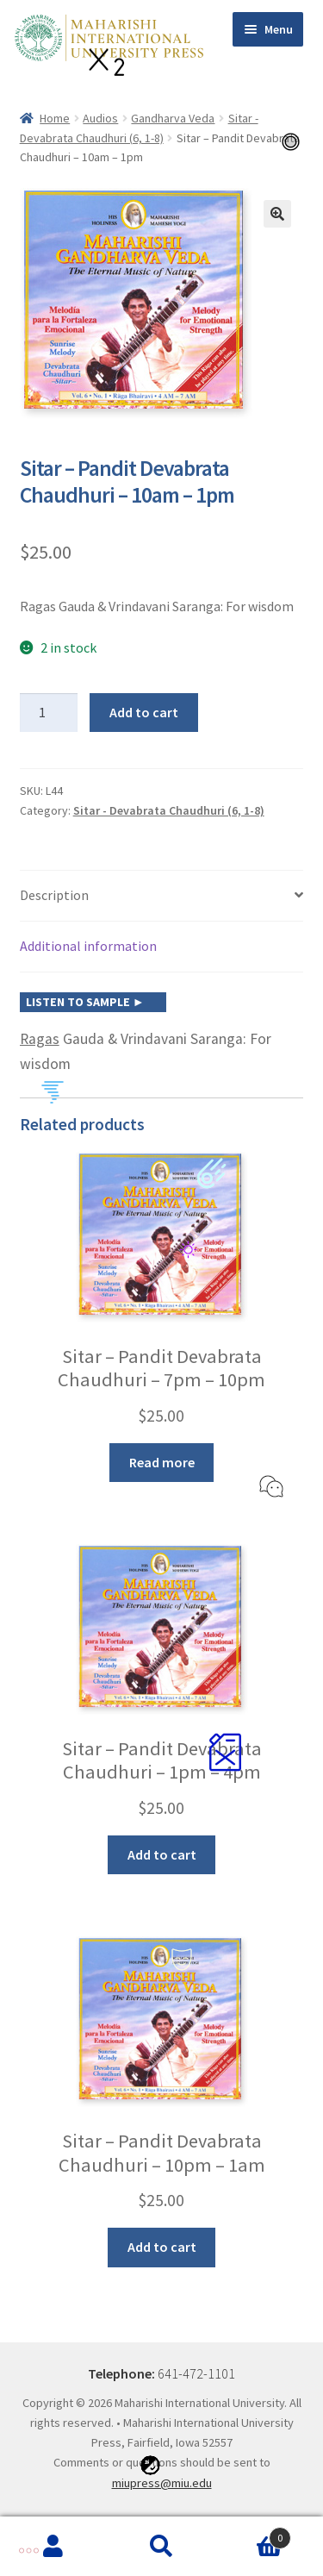 This screenshot has height=2576, width=323. I want to click on toggle theater or entertainment mode, so click(182, 1959).